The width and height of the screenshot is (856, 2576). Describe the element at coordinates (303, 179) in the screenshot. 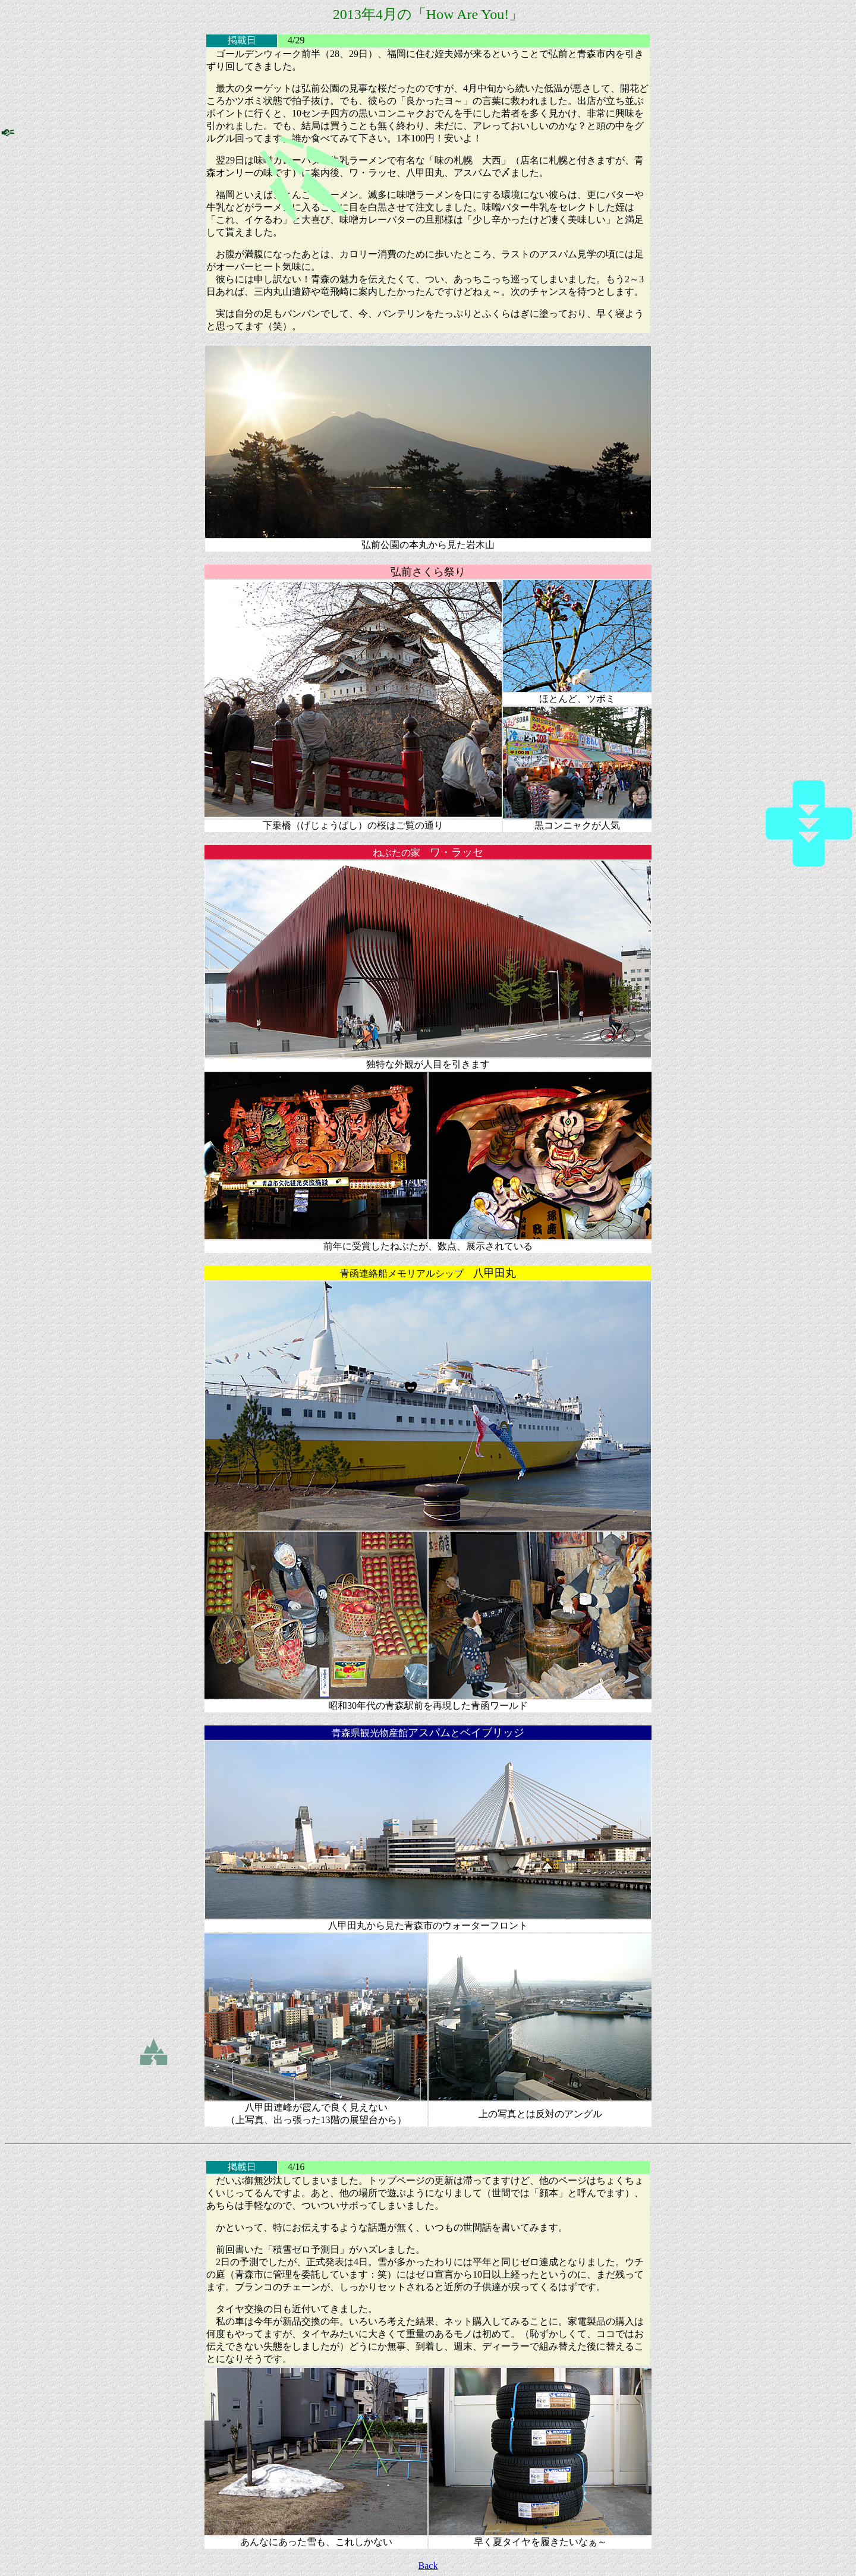

I see `access kitchen tools or cutlery options` at that location.